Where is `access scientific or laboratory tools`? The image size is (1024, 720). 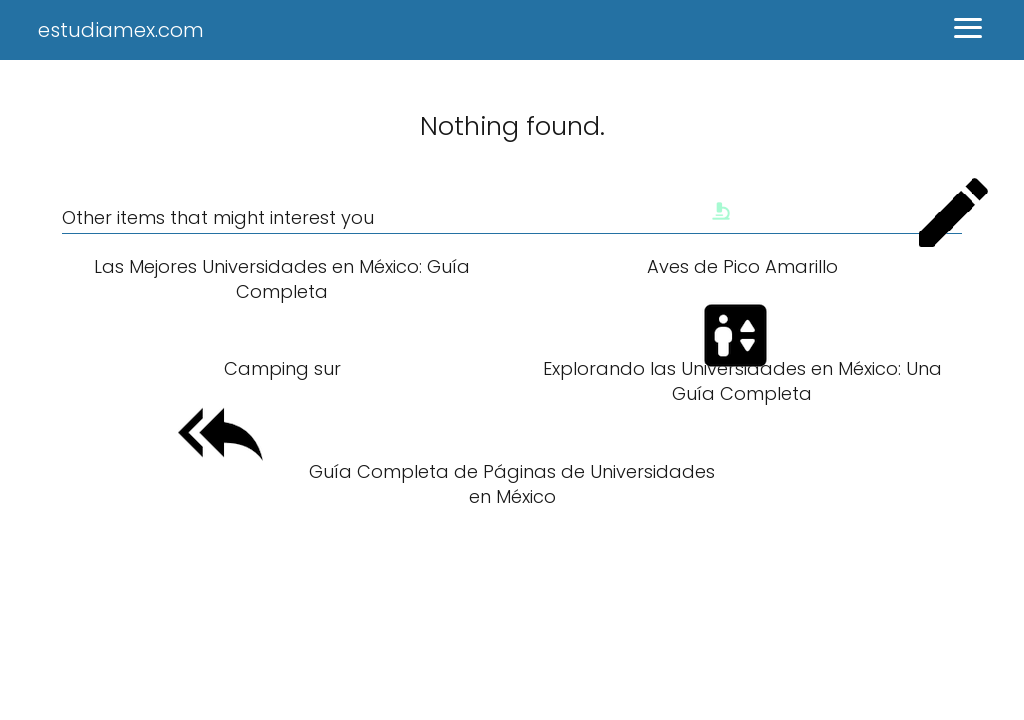
access scientific or laboratory tools is located at coordinates (721, 211).